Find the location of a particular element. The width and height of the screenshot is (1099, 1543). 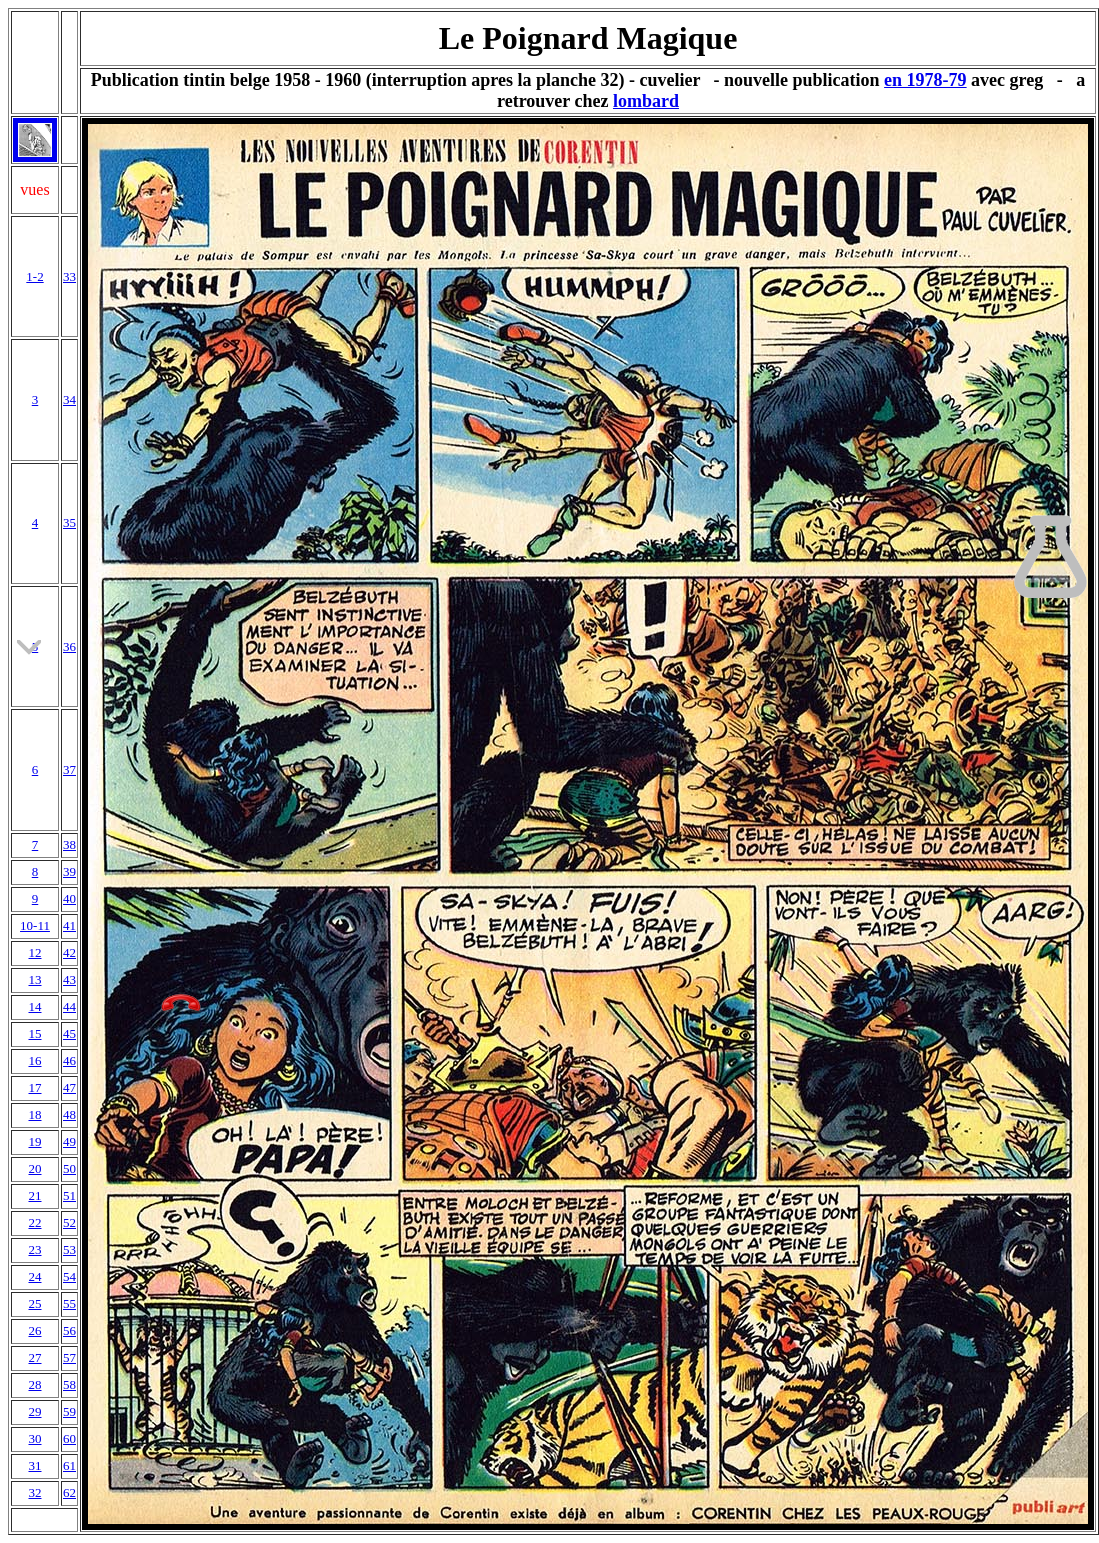

scroll down or view more content is located at coordinates (29, 648).